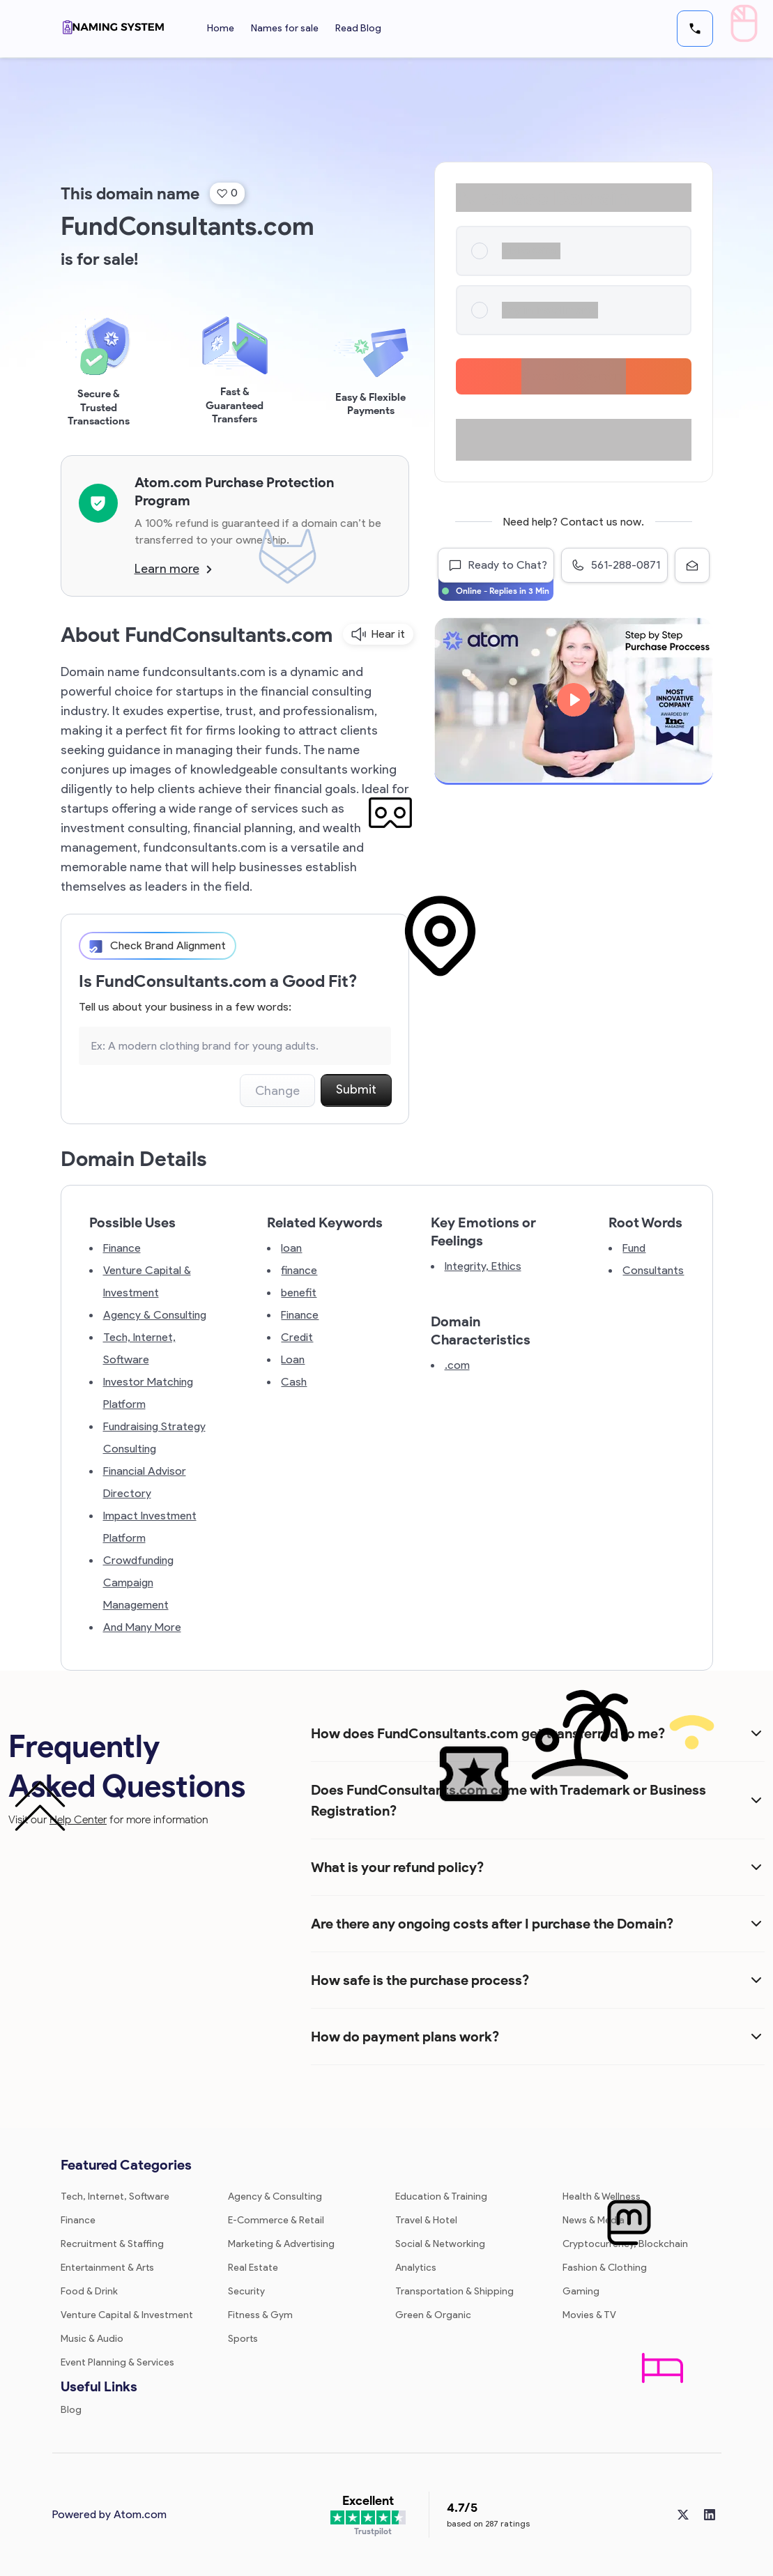 The image size is (773, 2576). What do you see at coordinates (40, 1808) in the screenshot?
I see `collapse or minimize an expanded section` at bounding box center [40, 1808].